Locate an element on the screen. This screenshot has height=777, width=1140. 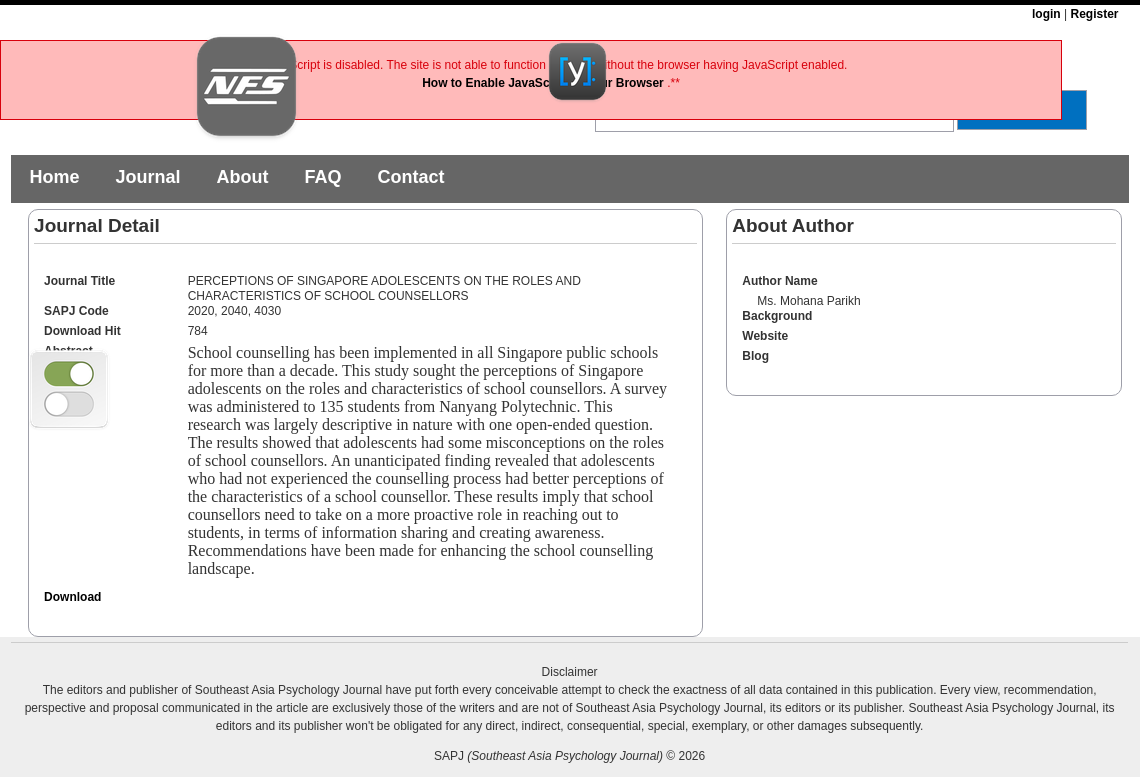
launch ipython interactive python shell is located at coordinates (577, 71).